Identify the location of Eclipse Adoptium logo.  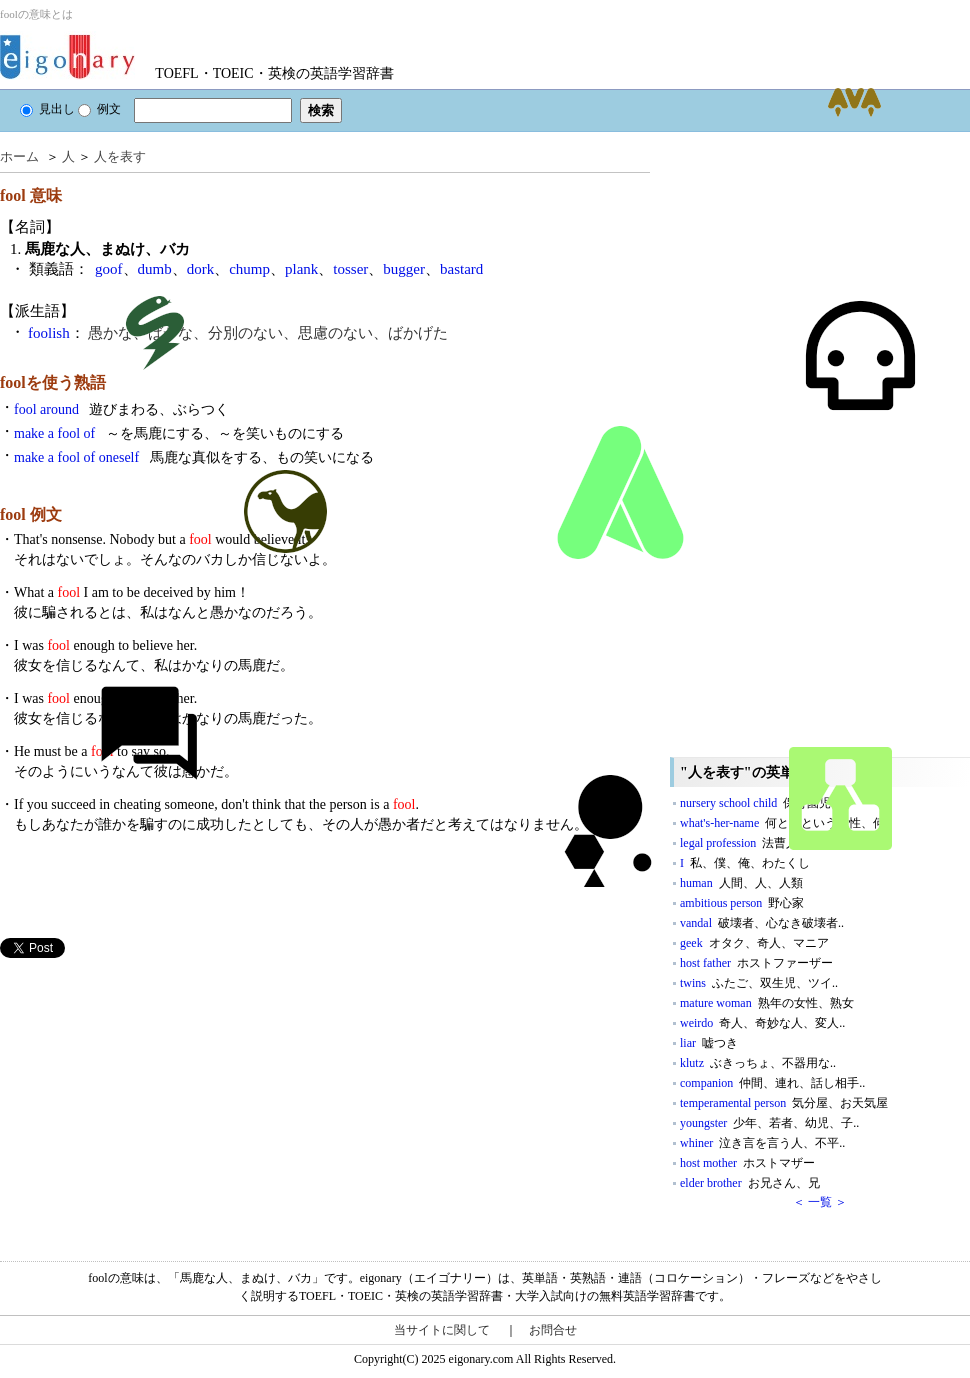
(620, 492).